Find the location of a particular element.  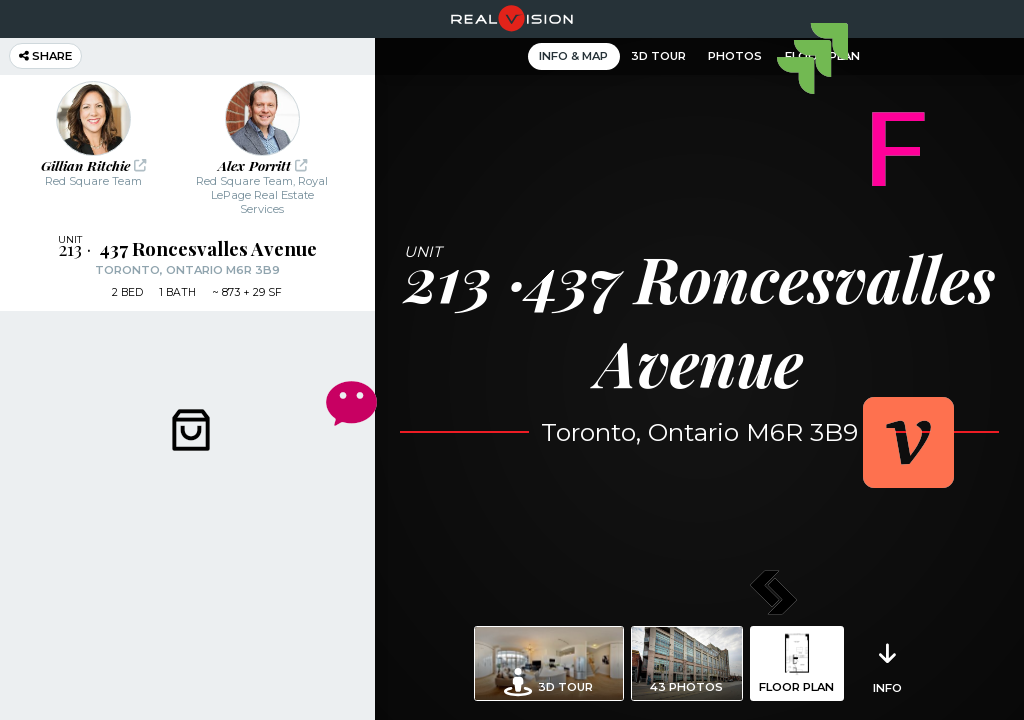

switch to sans-serif font style is located at coordinates (894, 147).